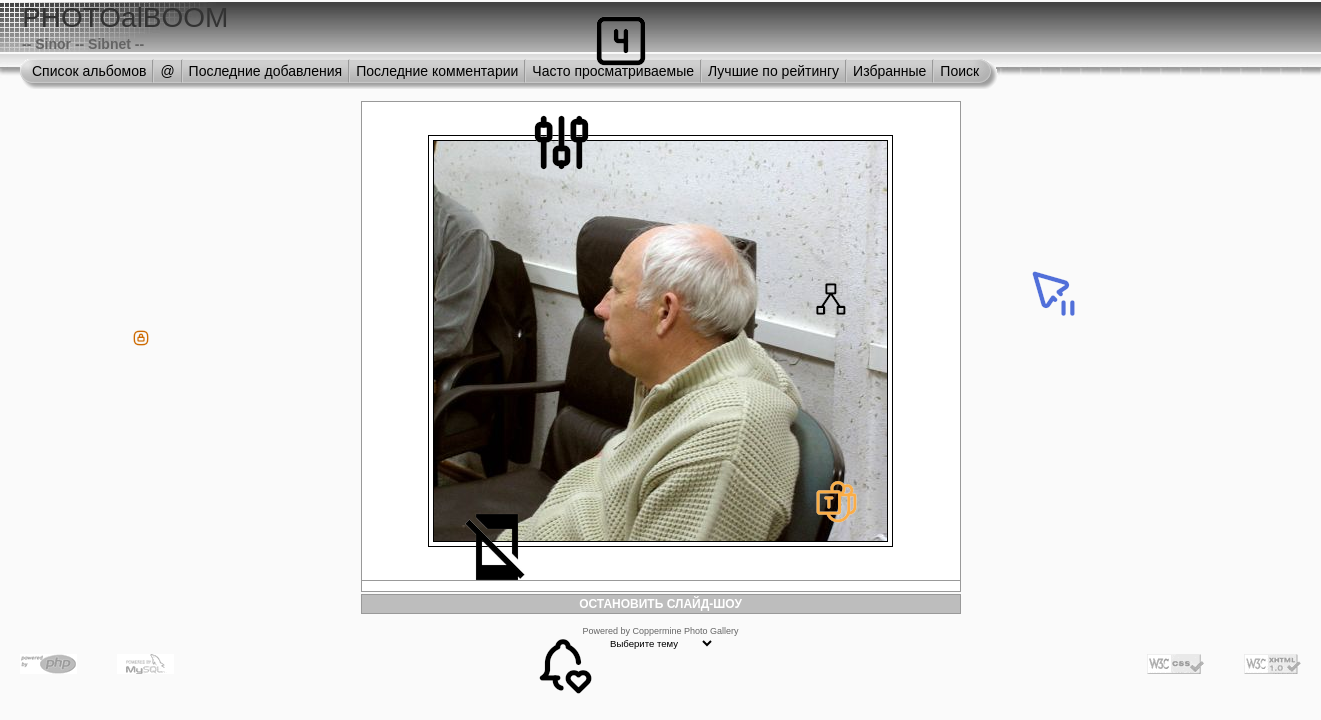 This screenshot has width=1321, height=720. What do you see at coordinates (836, 502) in the screenshot?
I see `open microsoft teams` at bounding box center [836, 502].